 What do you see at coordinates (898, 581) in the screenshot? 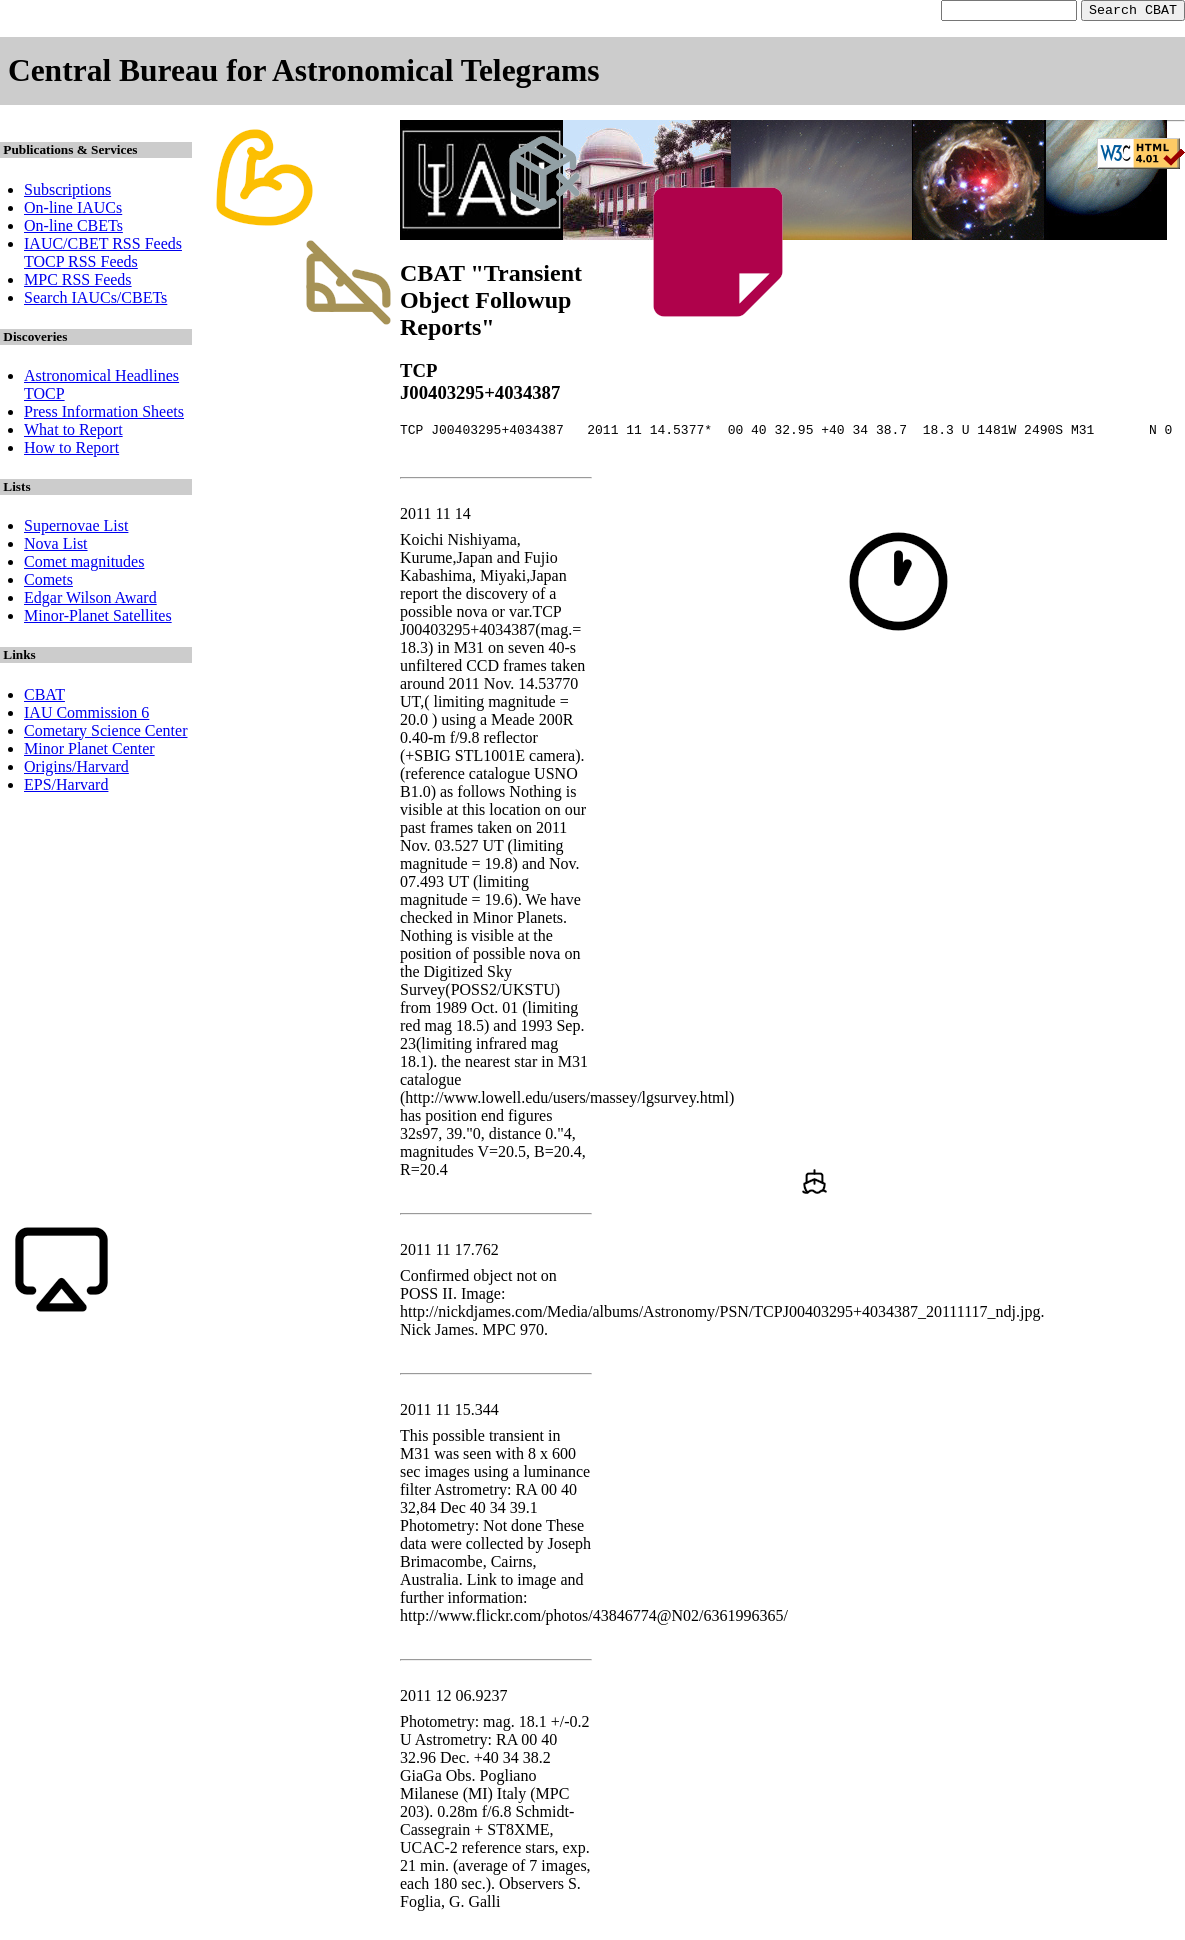
I see `indicates the time is 1 o'clock` at bounding box center [898, 581].